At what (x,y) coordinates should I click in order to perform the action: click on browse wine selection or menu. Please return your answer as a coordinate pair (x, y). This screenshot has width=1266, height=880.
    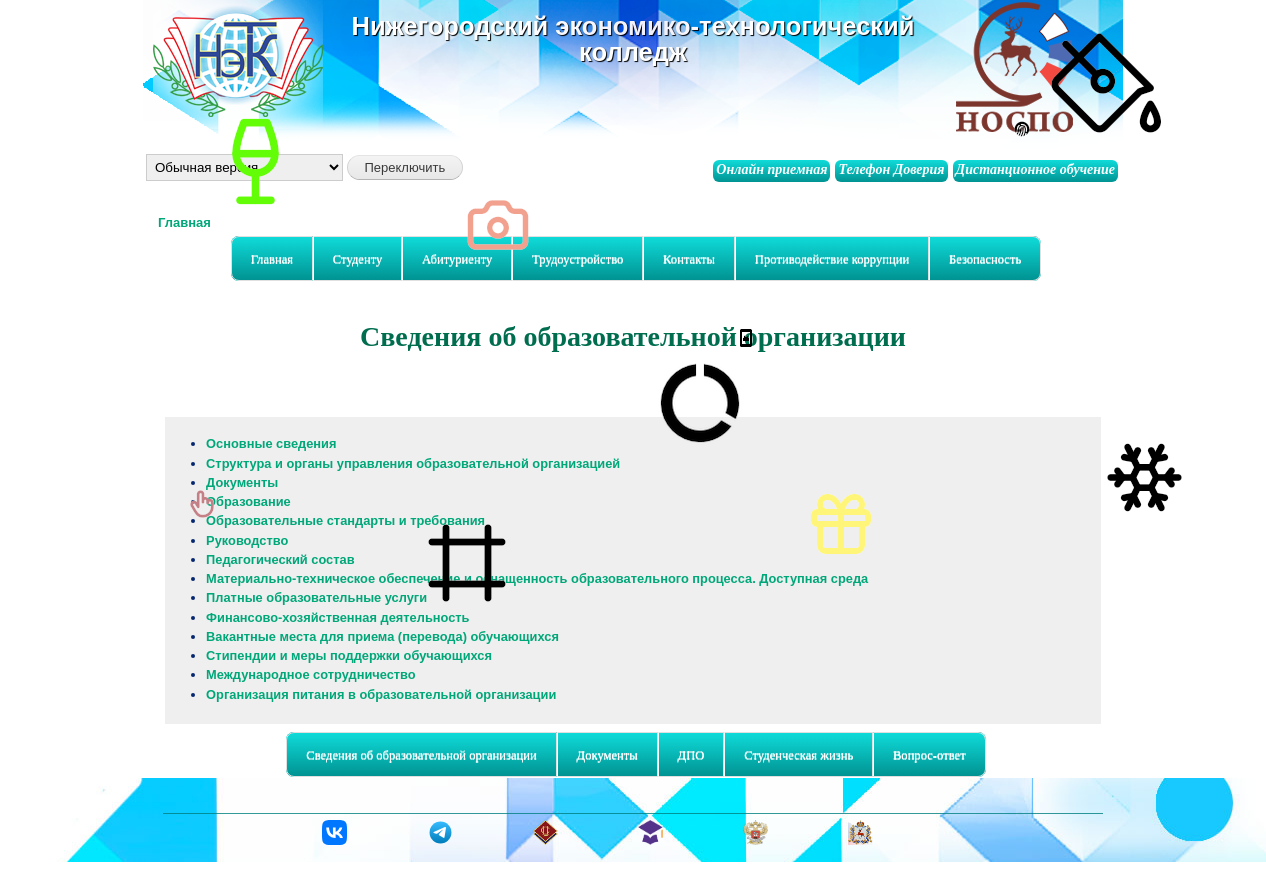
    Looking at the image, I should click on (255, 161).